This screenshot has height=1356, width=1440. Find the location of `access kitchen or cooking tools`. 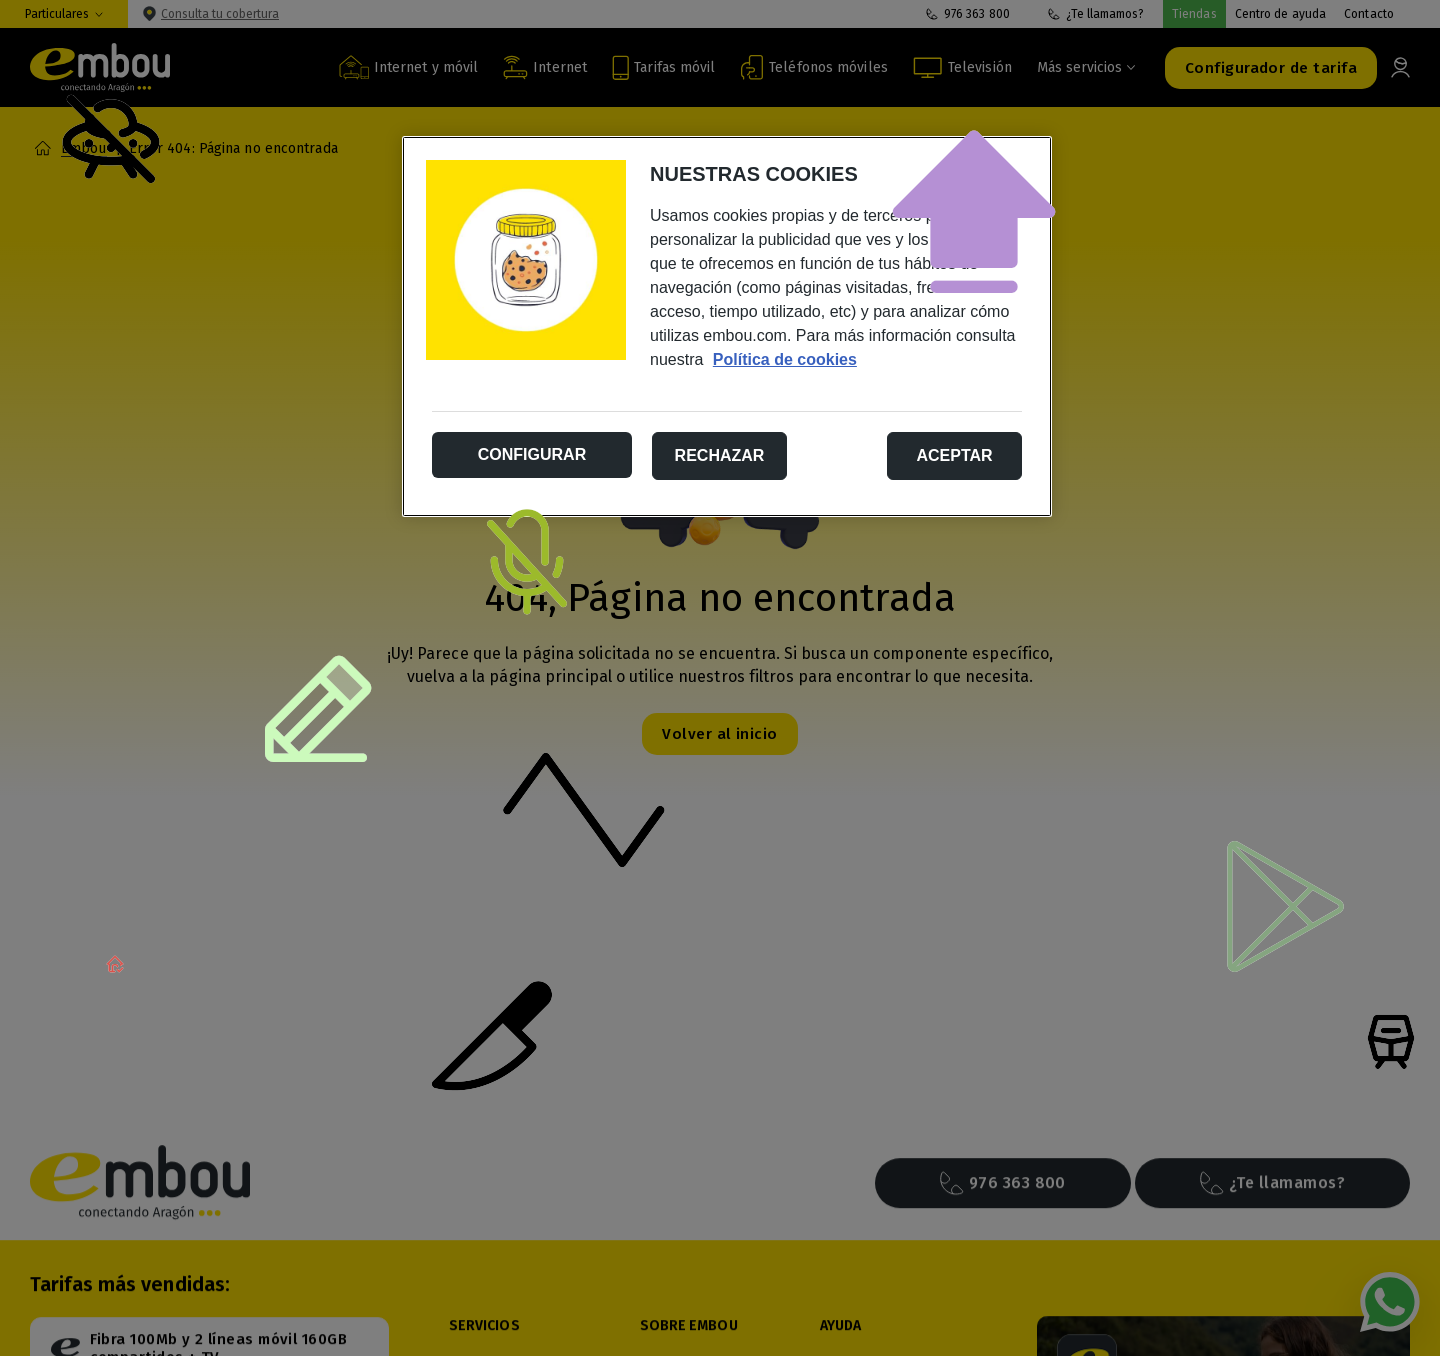

access kitchen or cooking tools is located at coordinates (493, 1038).